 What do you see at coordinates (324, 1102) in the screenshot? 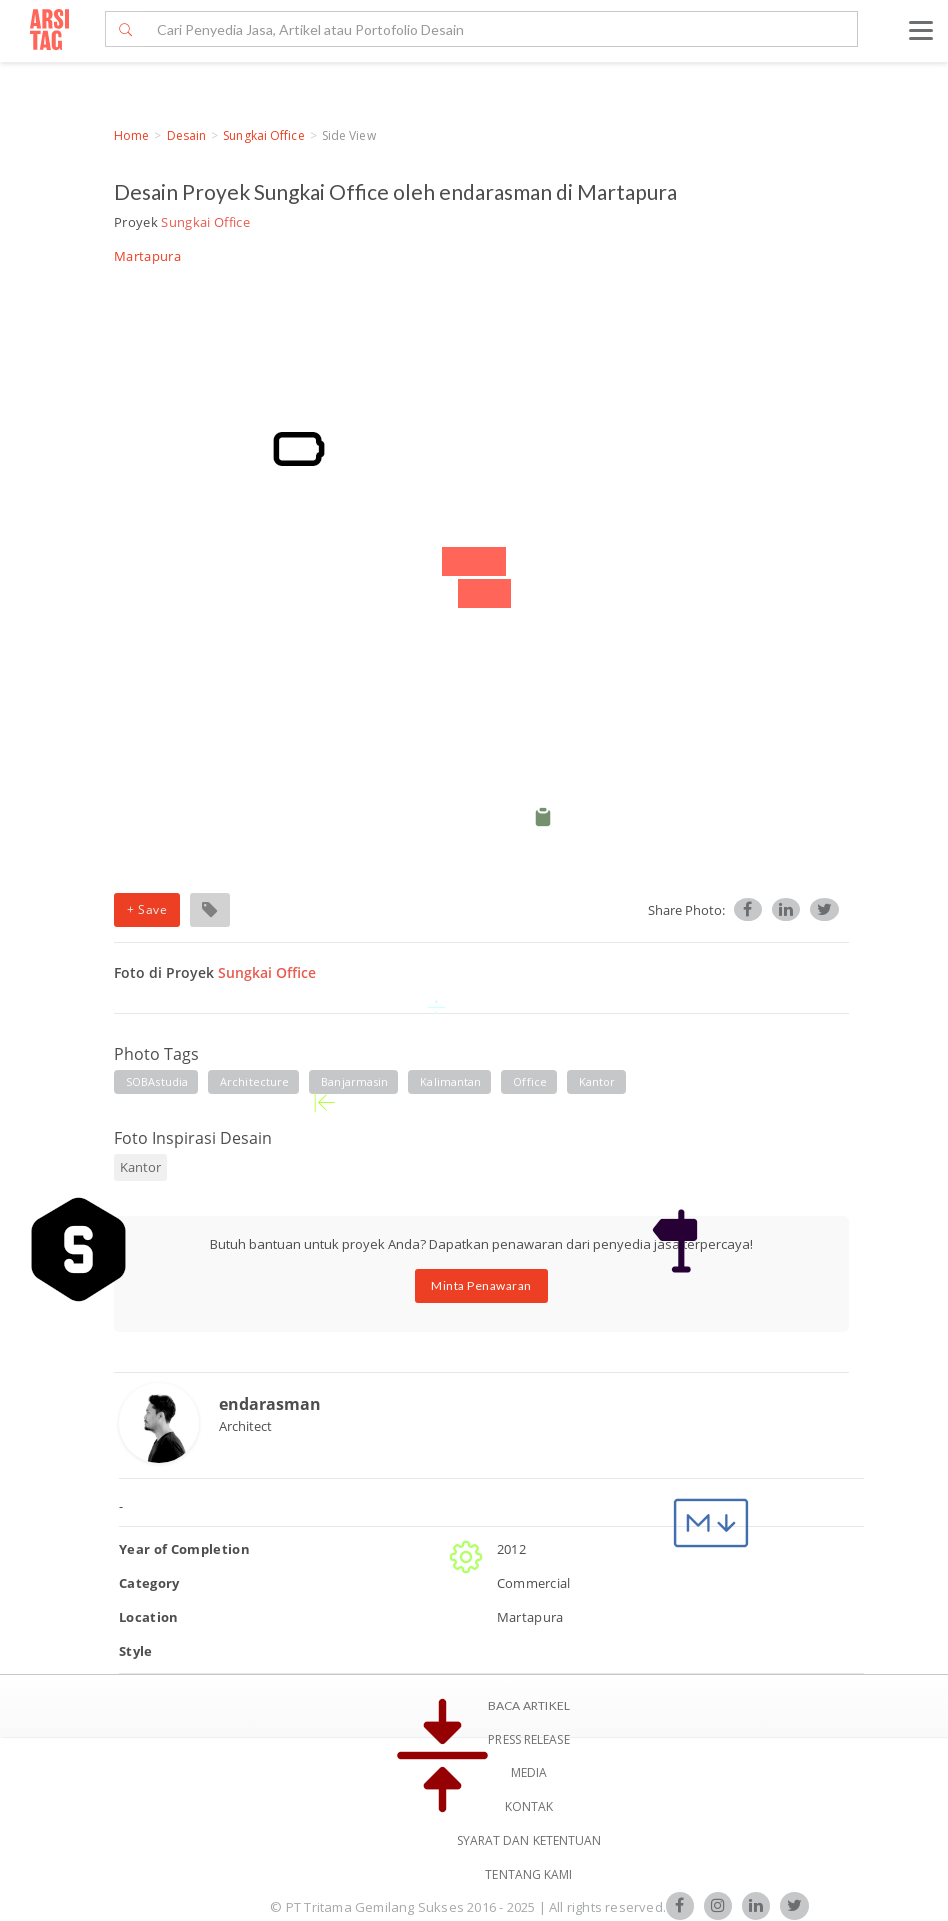
I see `navigate to the beginning or first item` at bounding box center [324, 1102].